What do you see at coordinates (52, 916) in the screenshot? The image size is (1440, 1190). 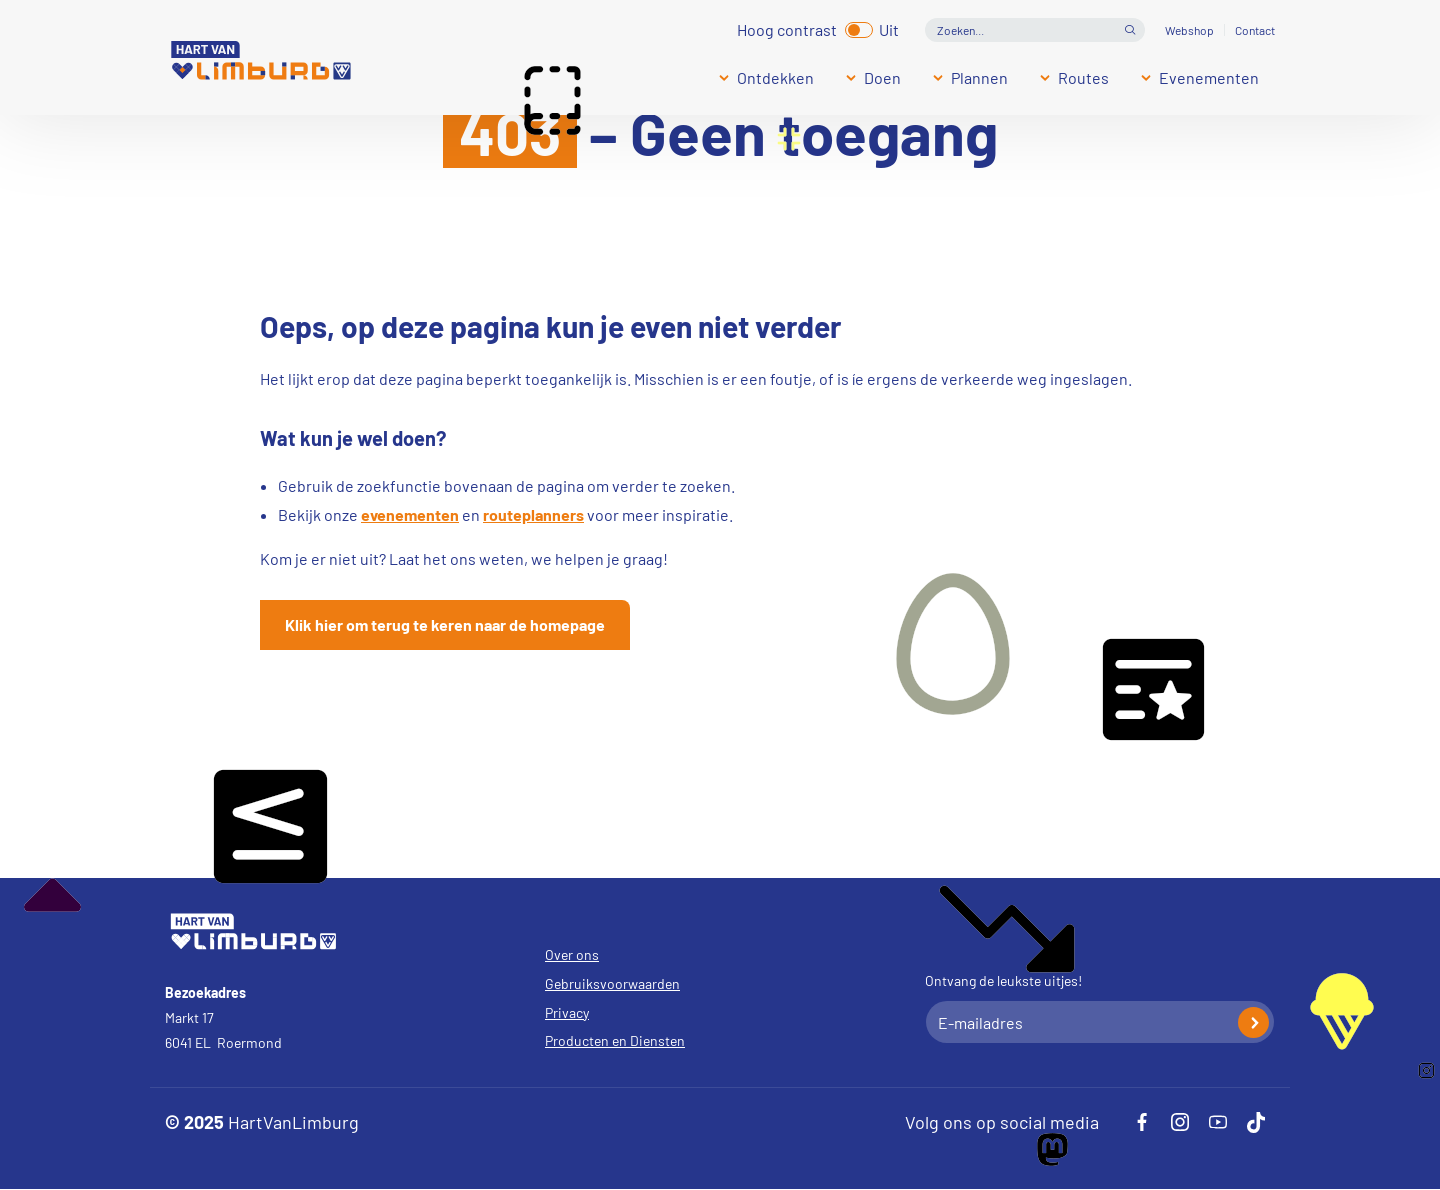 I see `sort items in ascending order` at bounding box center [52, 916].